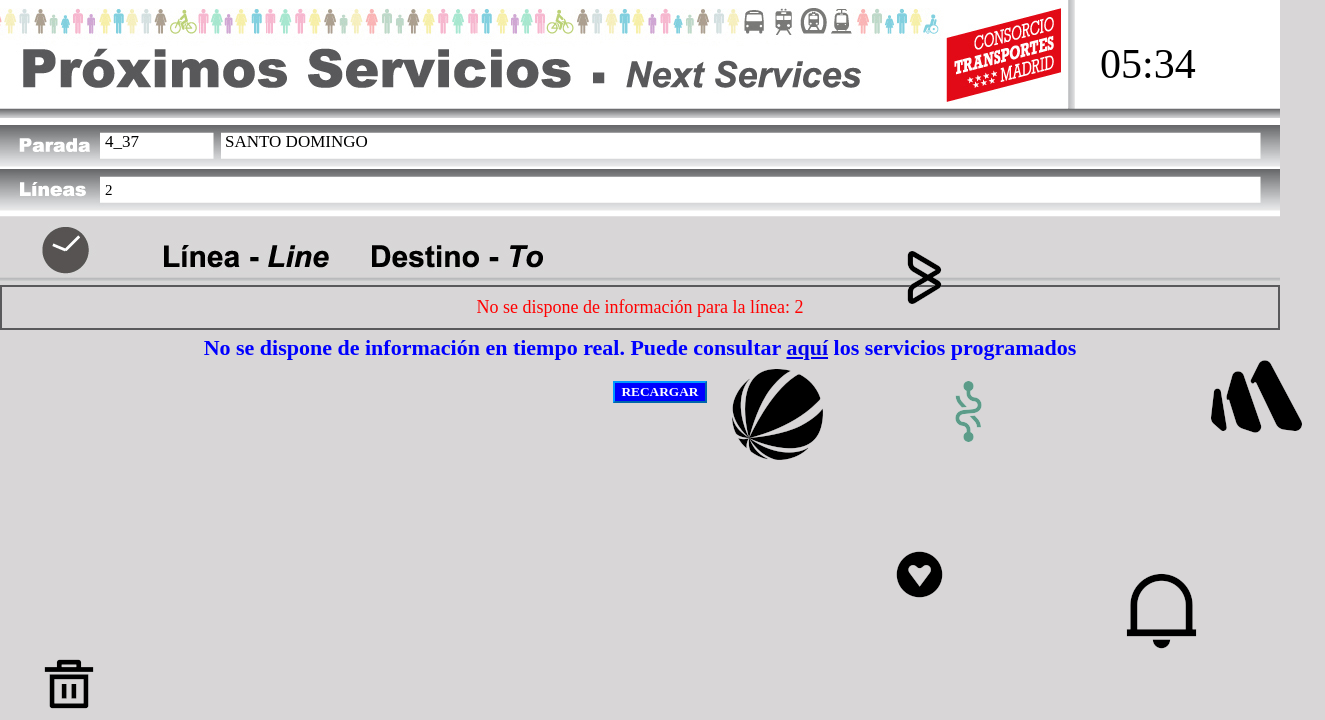 Image resolution: width=1325 pixels, height=720 pixels. I want to click on sat.1 german television network logo, so click(777, 414).